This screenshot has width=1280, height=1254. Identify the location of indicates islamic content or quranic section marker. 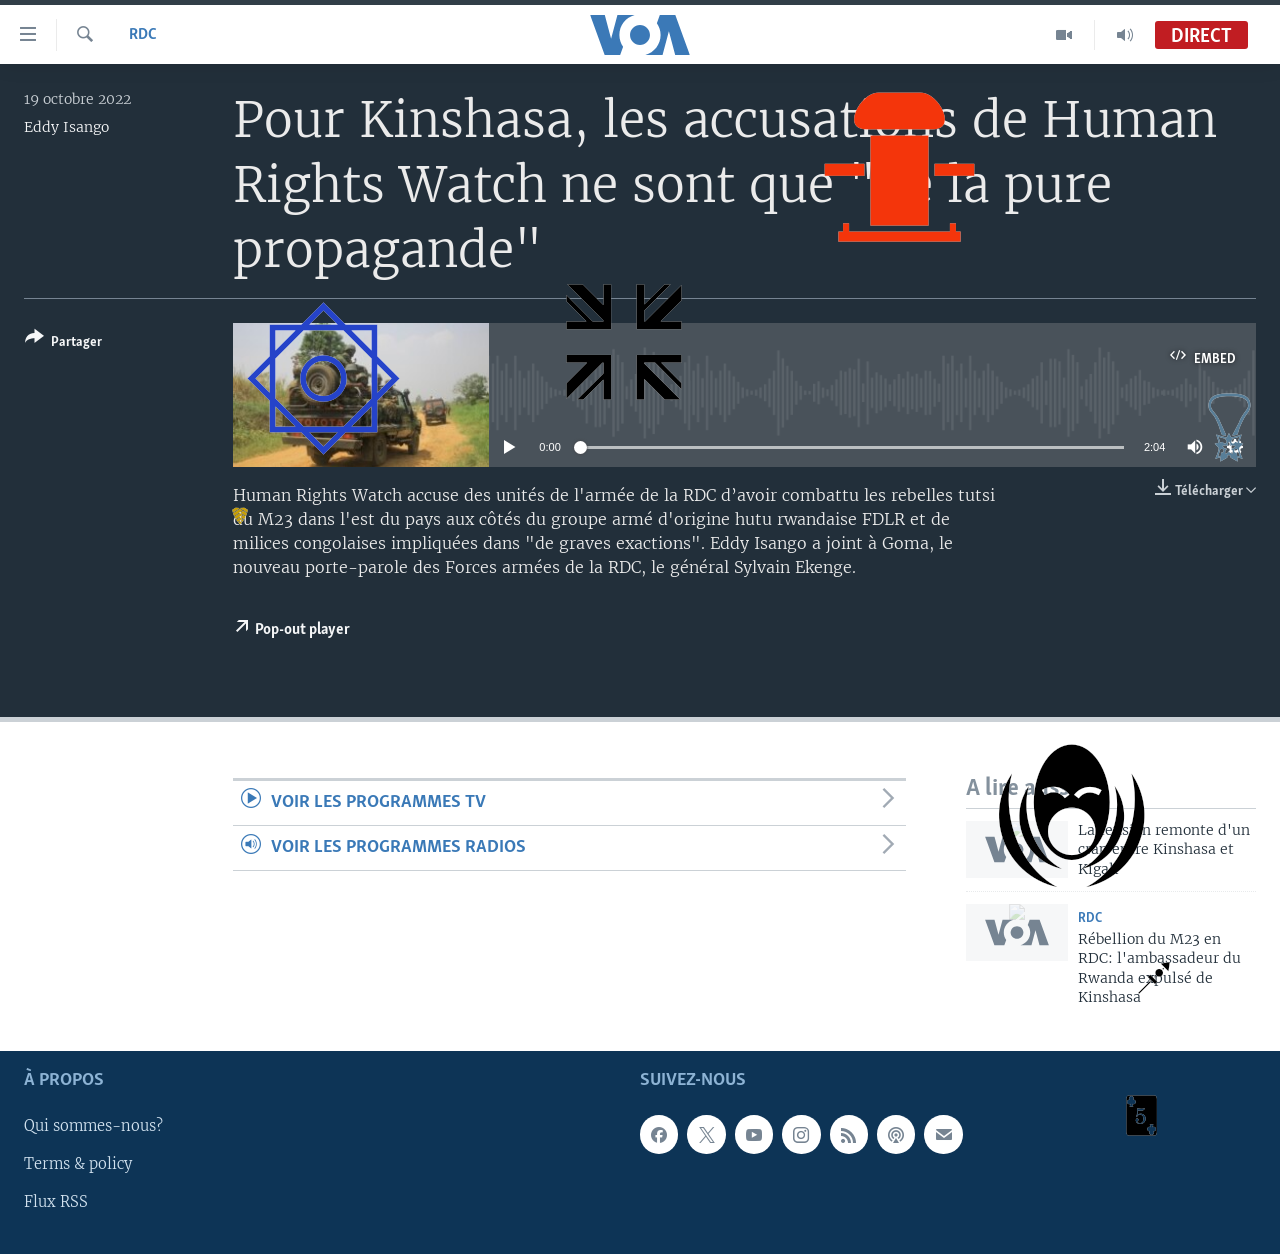
(323, 378).